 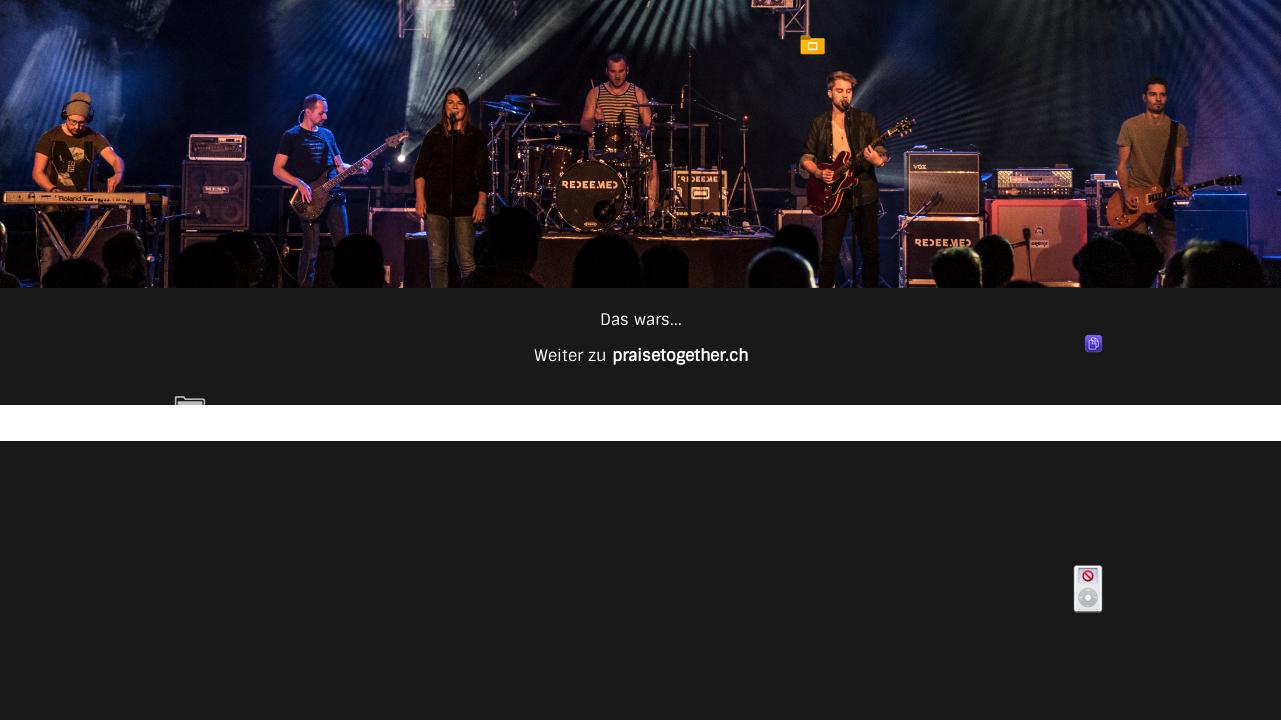 What do you see at coordinates (1093, 343) in the screenshot?
I see `duplicate or copy a document` at bounding box center [1093, 343].